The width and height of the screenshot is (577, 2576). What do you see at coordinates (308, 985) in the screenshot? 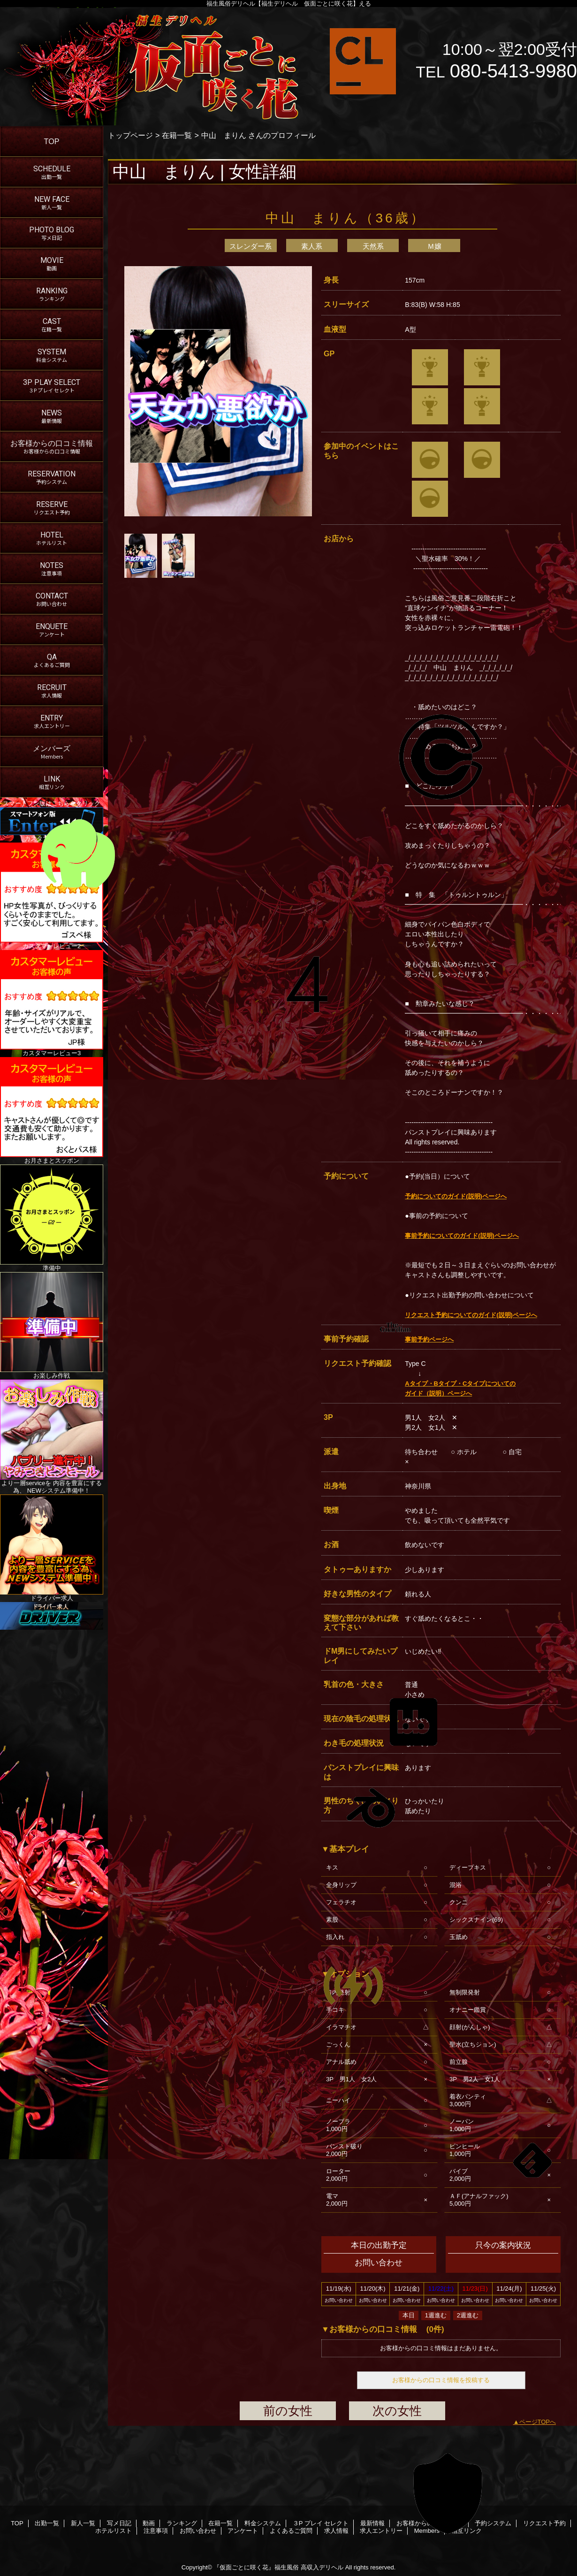
I see `indicates step 4 in a numbered sequence` at bounding box center [308, 985].